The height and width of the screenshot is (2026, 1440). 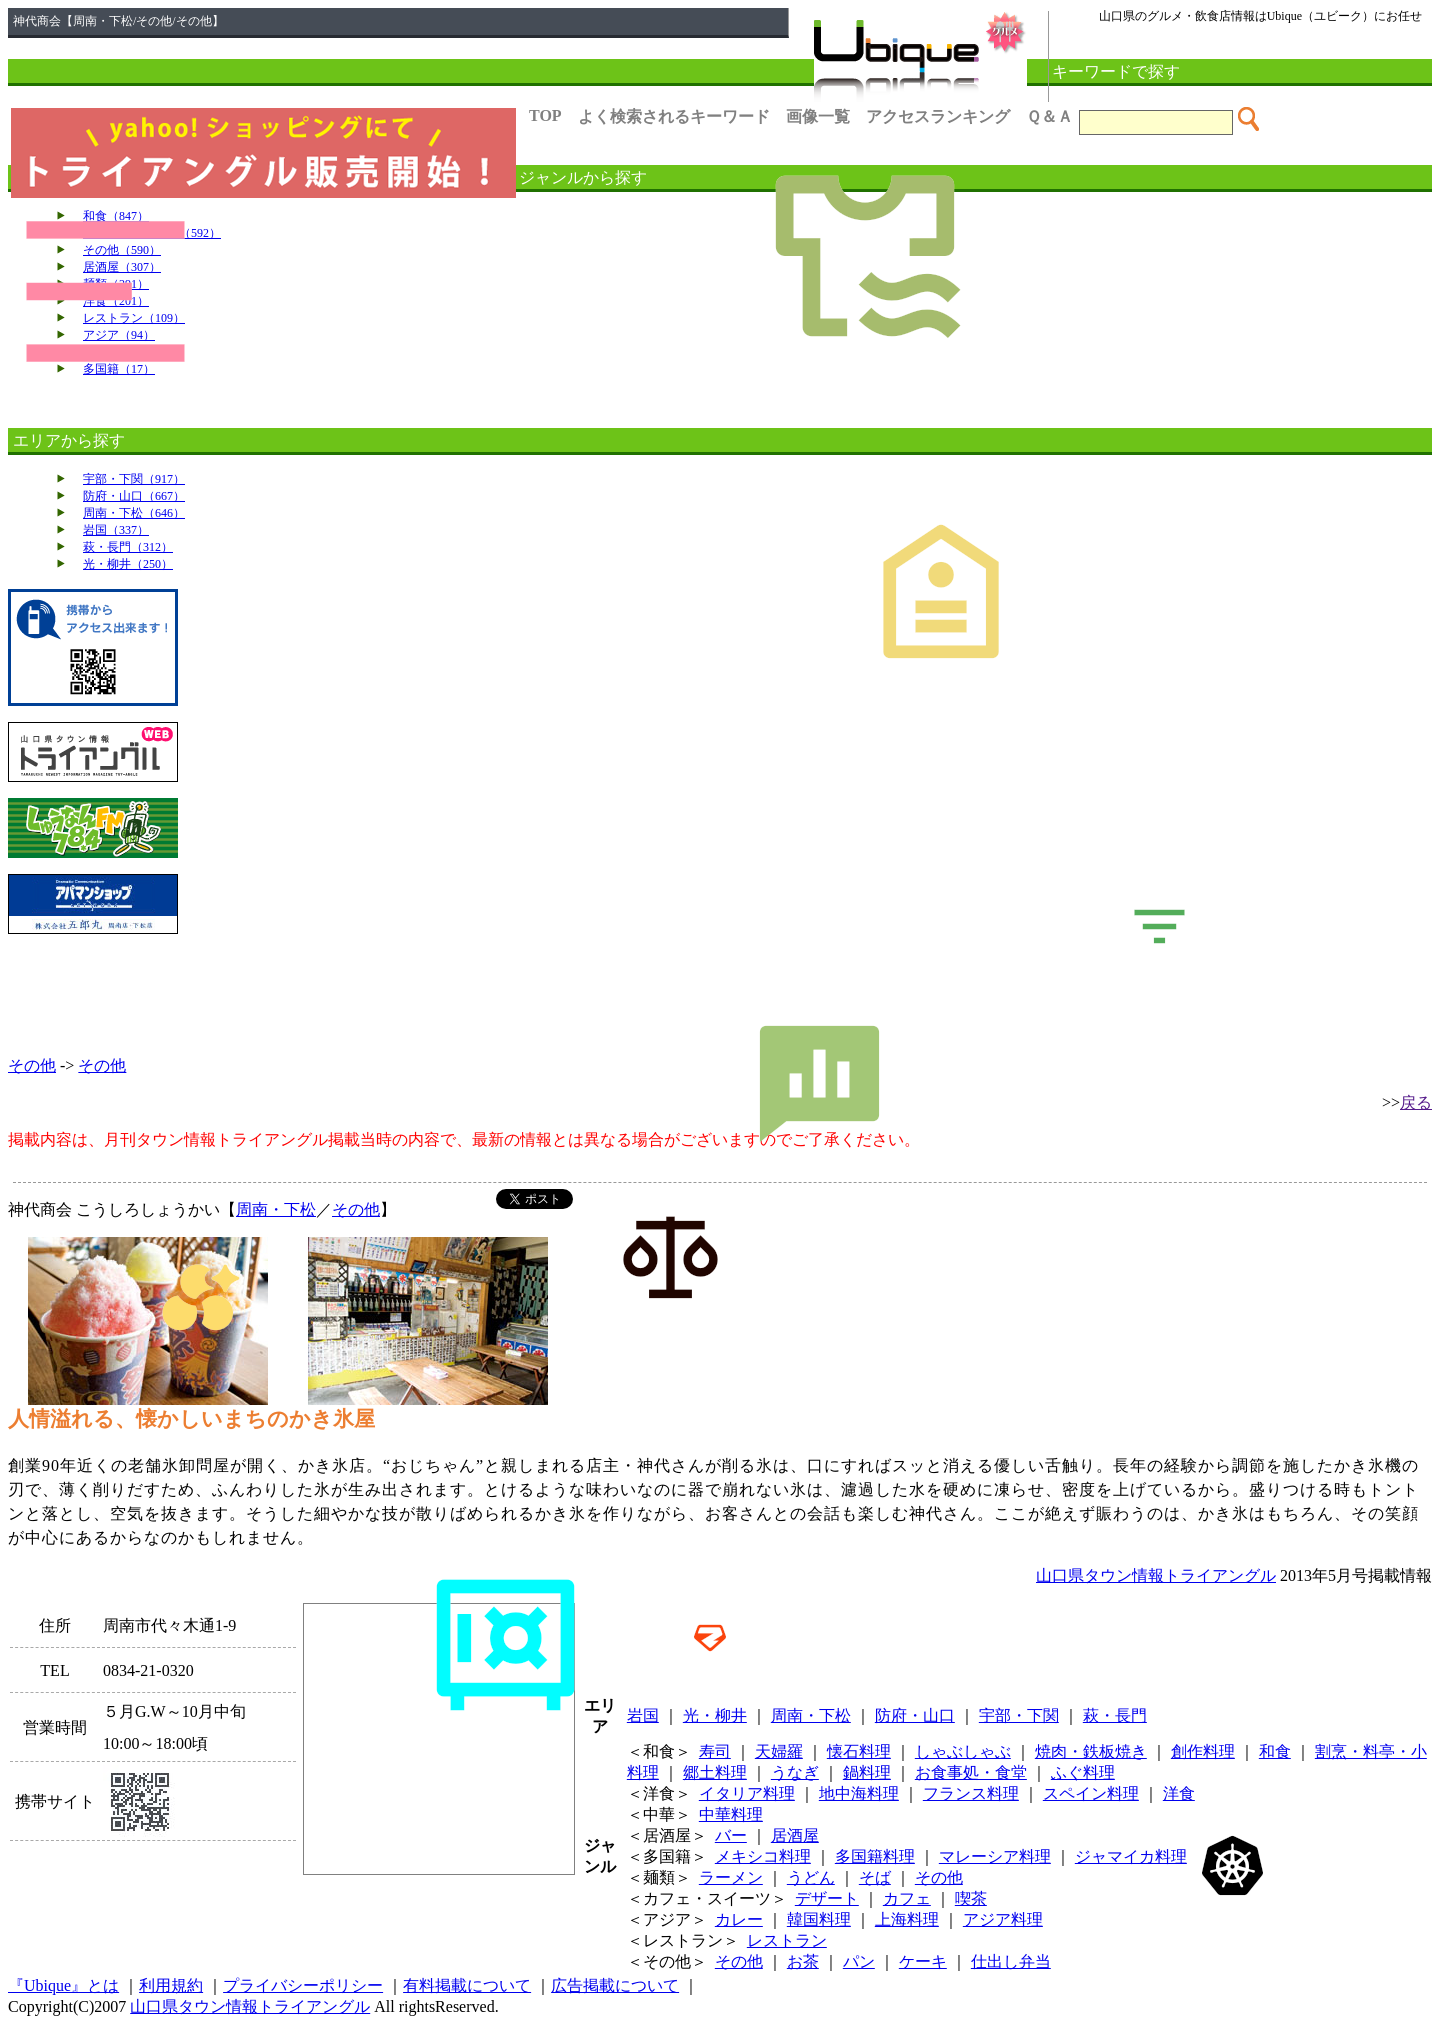 I want to click on apply AI-powered color filters to an image, so click(x=199, y=1302).